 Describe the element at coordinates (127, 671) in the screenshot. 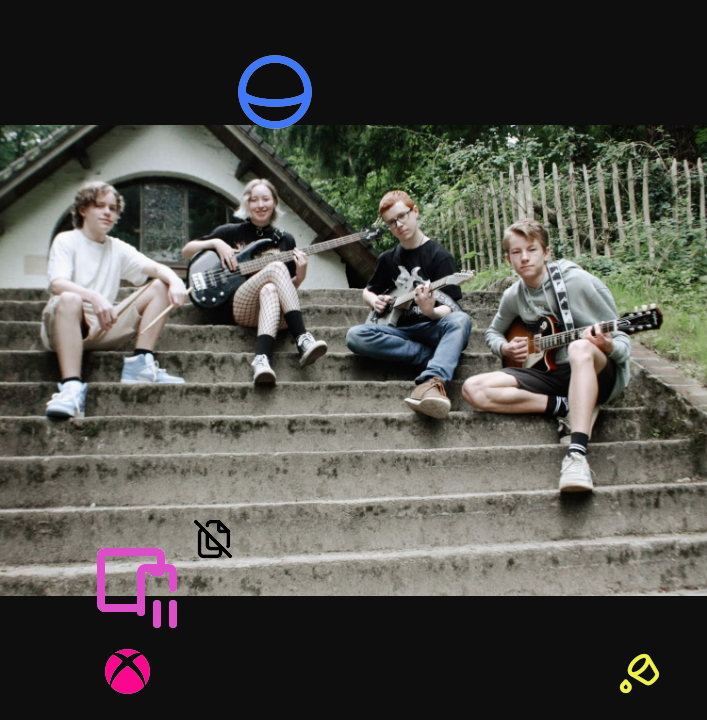

I see `open Xbox app` at that location.